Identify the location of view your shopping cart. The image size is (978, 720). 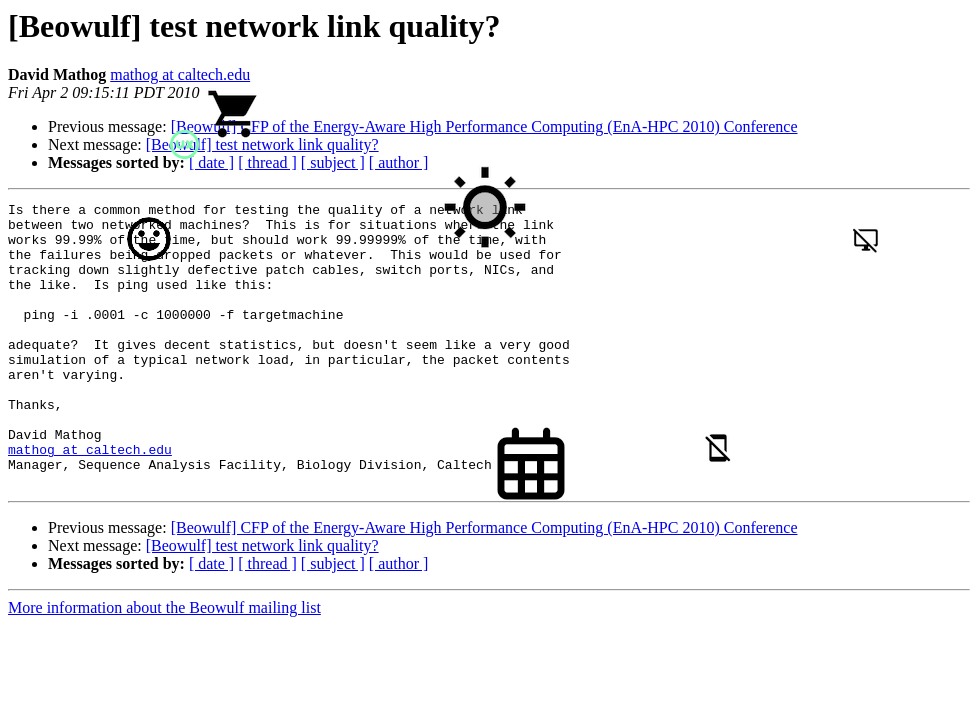
(234, 114).